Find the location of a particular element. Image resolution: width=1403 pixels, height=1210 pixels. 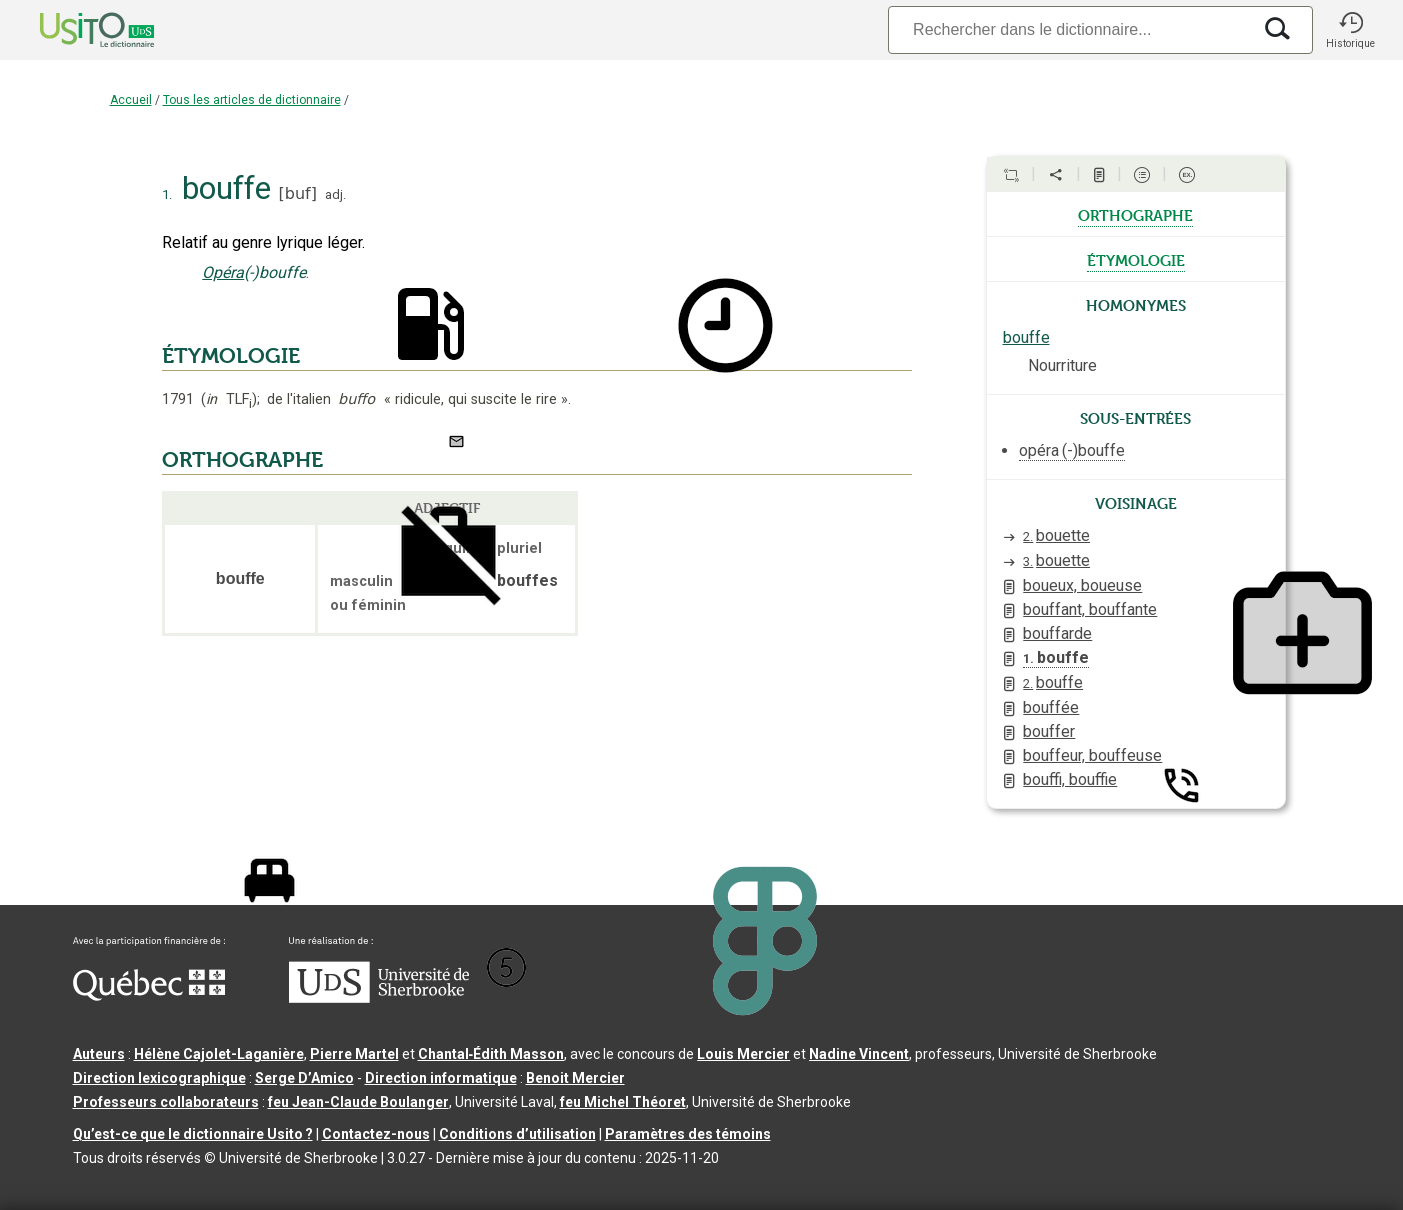

indicates an active phone call in progress is located at coordinates (1181, 785).